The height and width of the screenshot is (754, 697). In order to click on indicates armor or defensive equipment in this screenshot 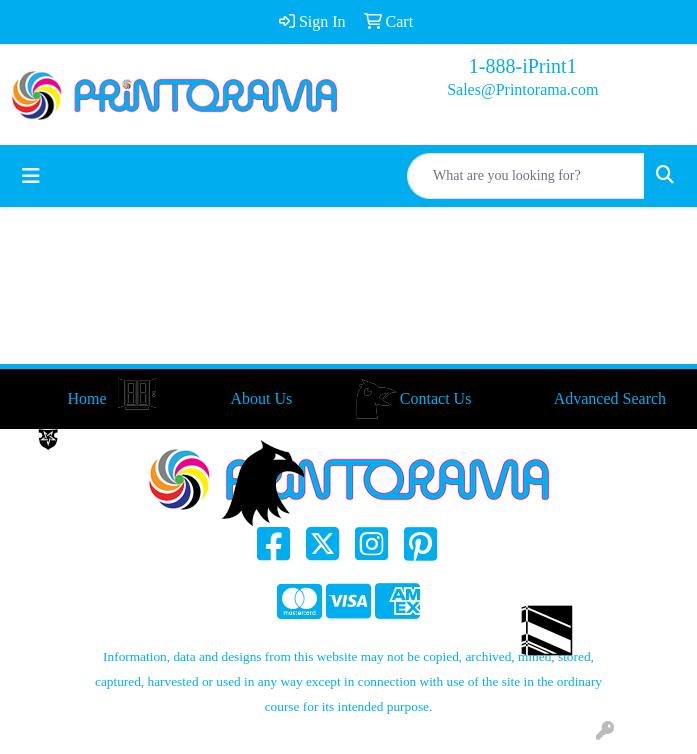, I will do `click(546, 630)`.